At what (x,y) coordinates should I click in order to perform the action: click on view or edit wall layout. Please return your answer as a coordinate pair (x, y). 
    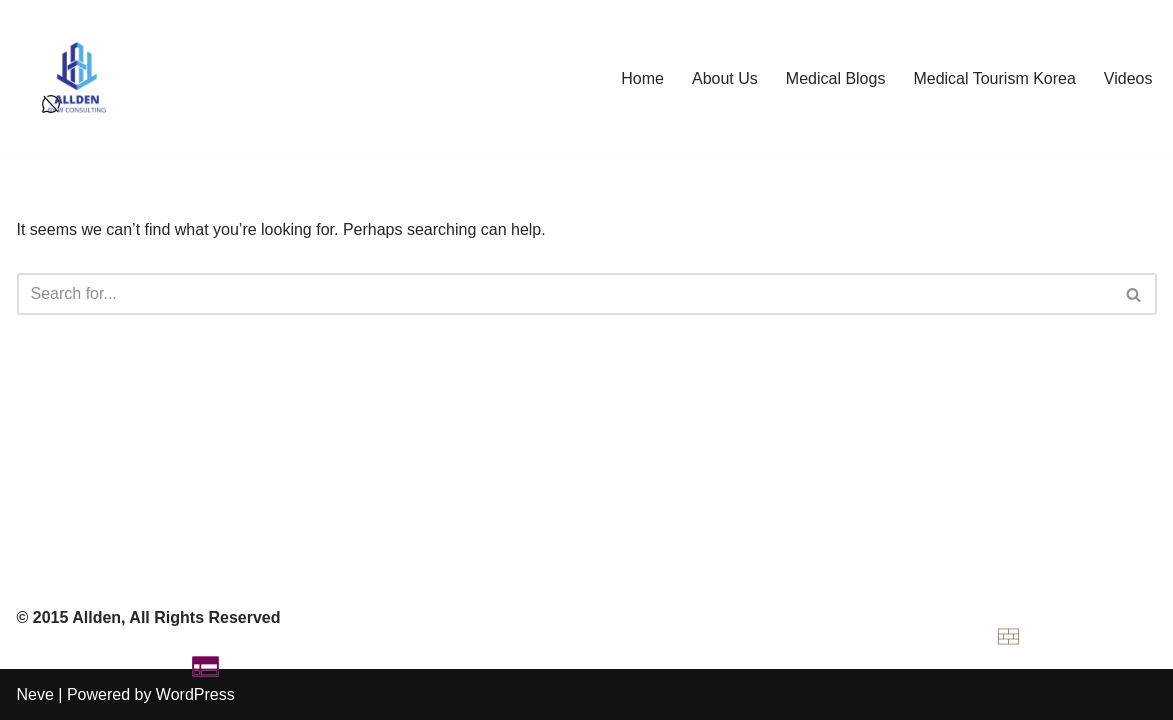
    Looking at the image, I should click on (1008, 636).